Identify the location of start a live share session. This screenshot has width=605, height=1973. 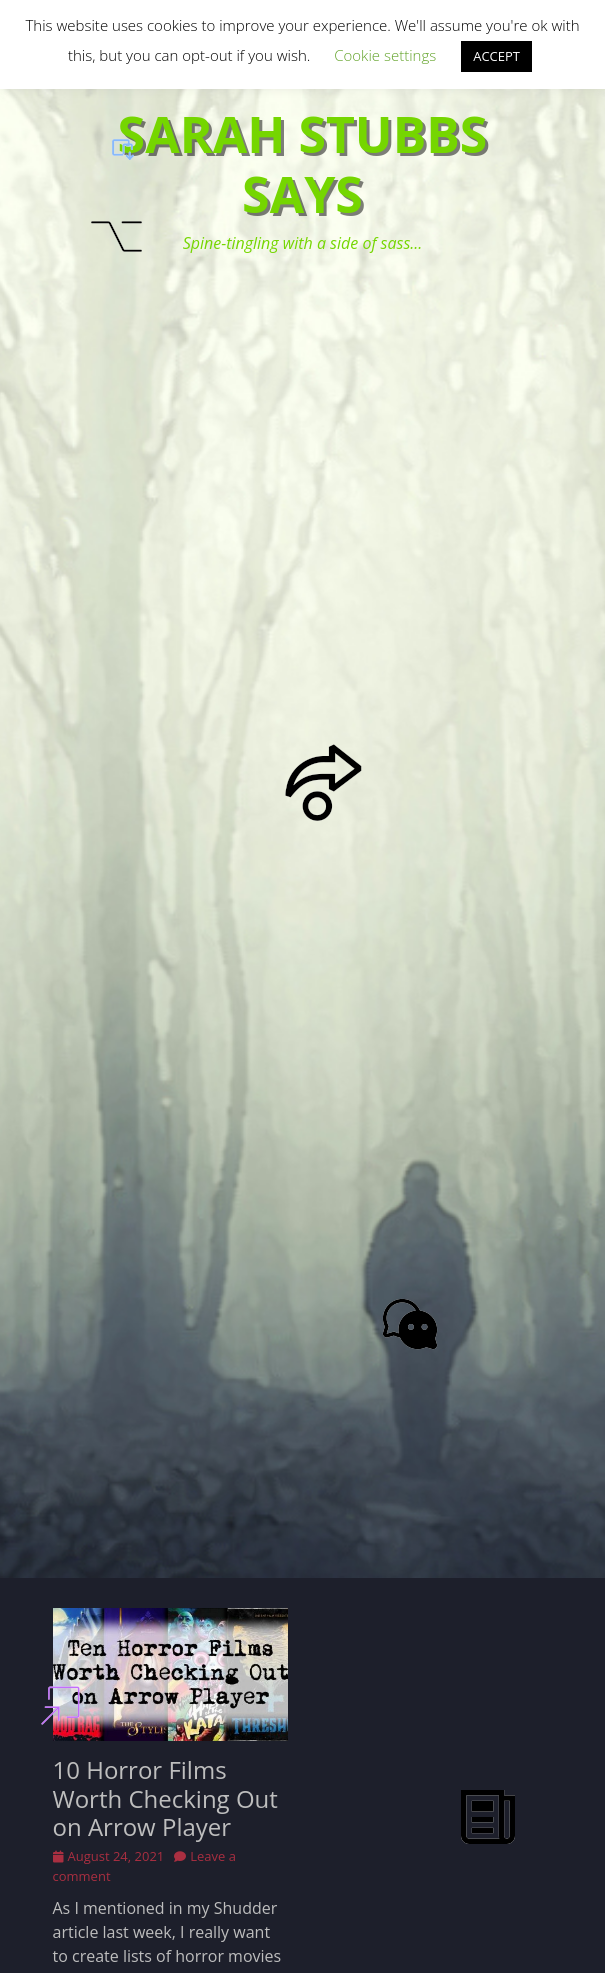
(323, 782).